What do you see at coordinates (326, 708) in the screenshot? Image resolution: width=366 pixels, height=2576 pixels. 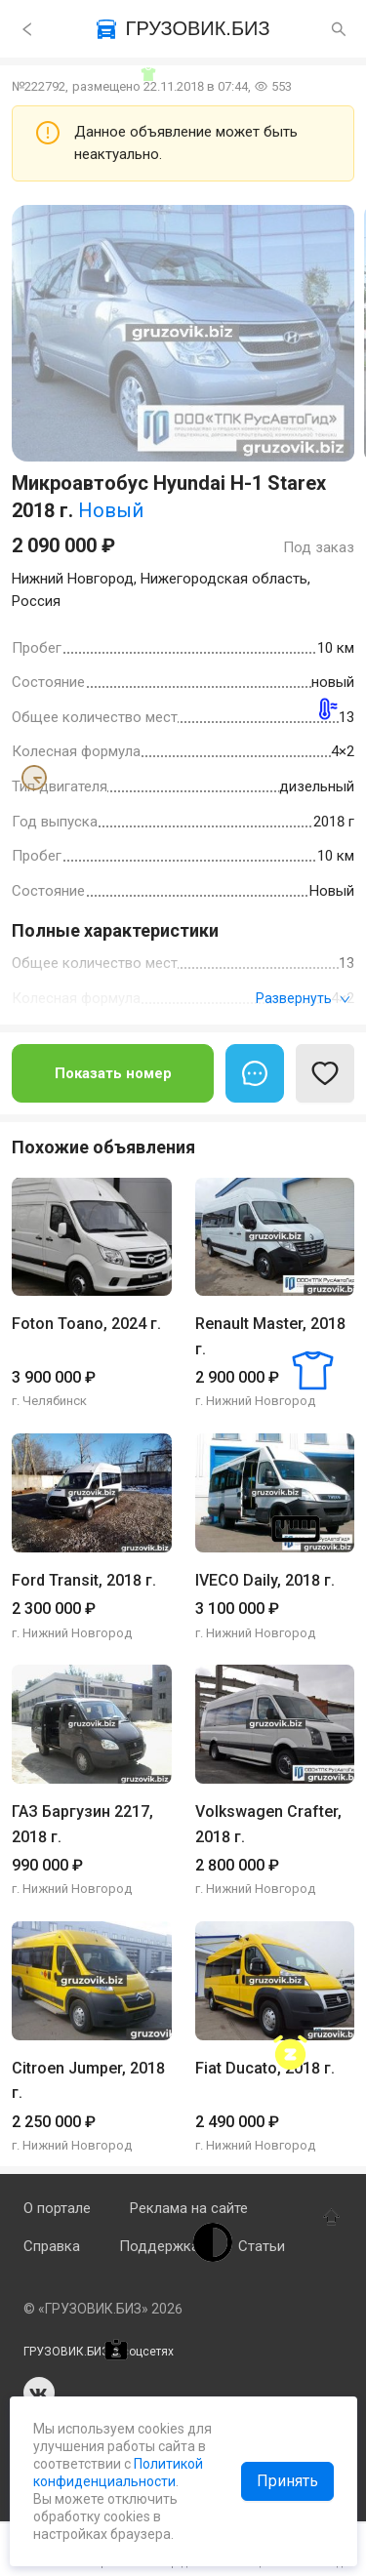 I see `indicates high temperature or heat warning` at bounding box center [326, 708].